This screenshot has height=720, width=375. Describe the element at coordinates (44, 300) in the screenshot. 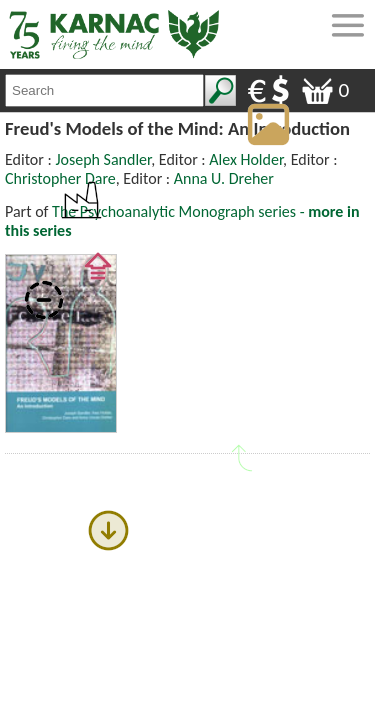

I see `remove item from a pending or draft state` at that location.